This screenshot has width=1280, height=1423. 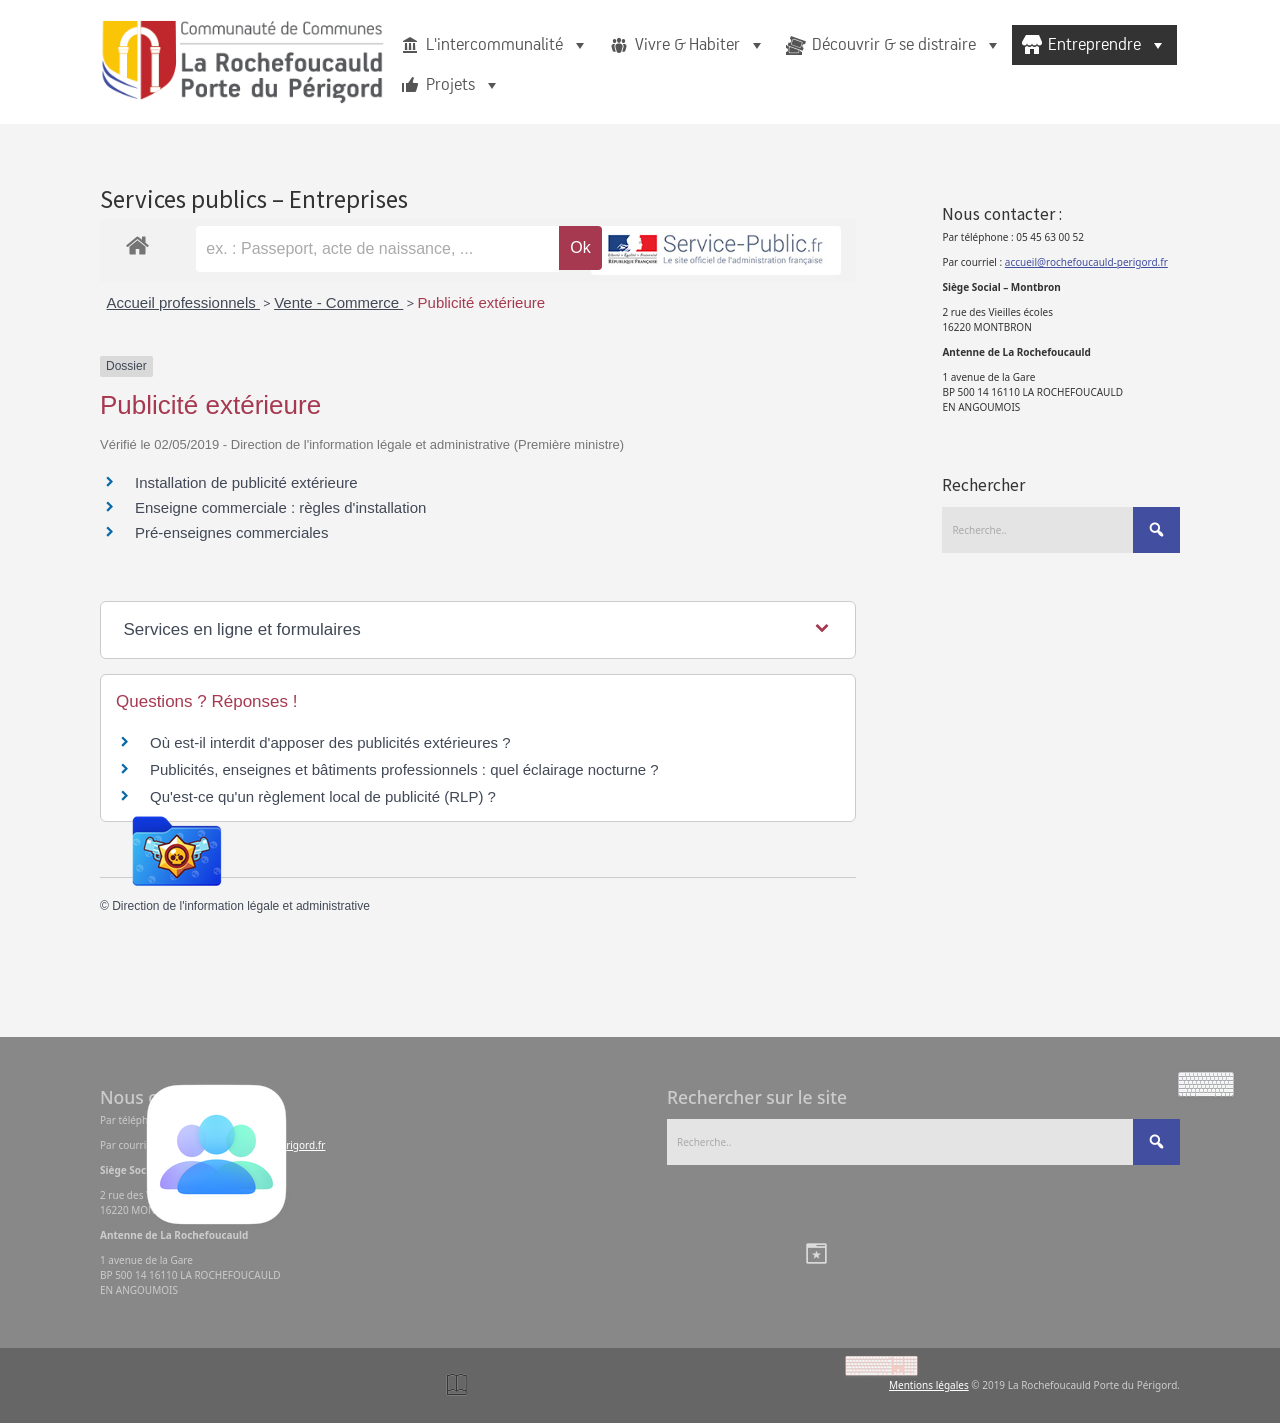 What do you see at coordinates (216, 1154) in the screenshot?
I see `access family sharing and parental control settings` at bounding box center [216, 1154].